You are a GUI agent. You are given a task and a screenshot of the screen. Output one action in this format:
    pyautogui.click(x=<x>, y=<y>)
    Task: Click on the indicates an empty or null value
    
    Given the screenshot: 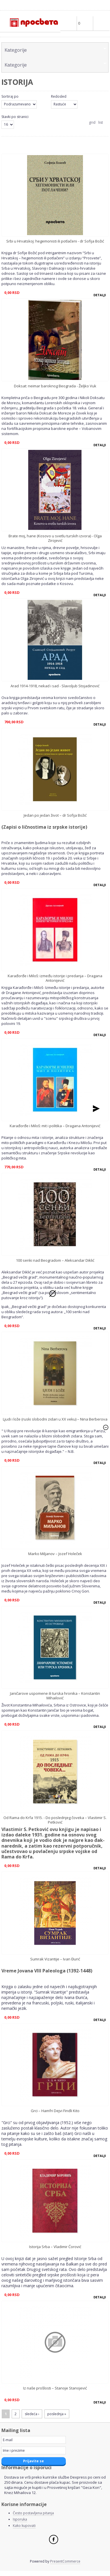 What is the action you would take?
    pyautogui.click(x=52, y=1293)
    